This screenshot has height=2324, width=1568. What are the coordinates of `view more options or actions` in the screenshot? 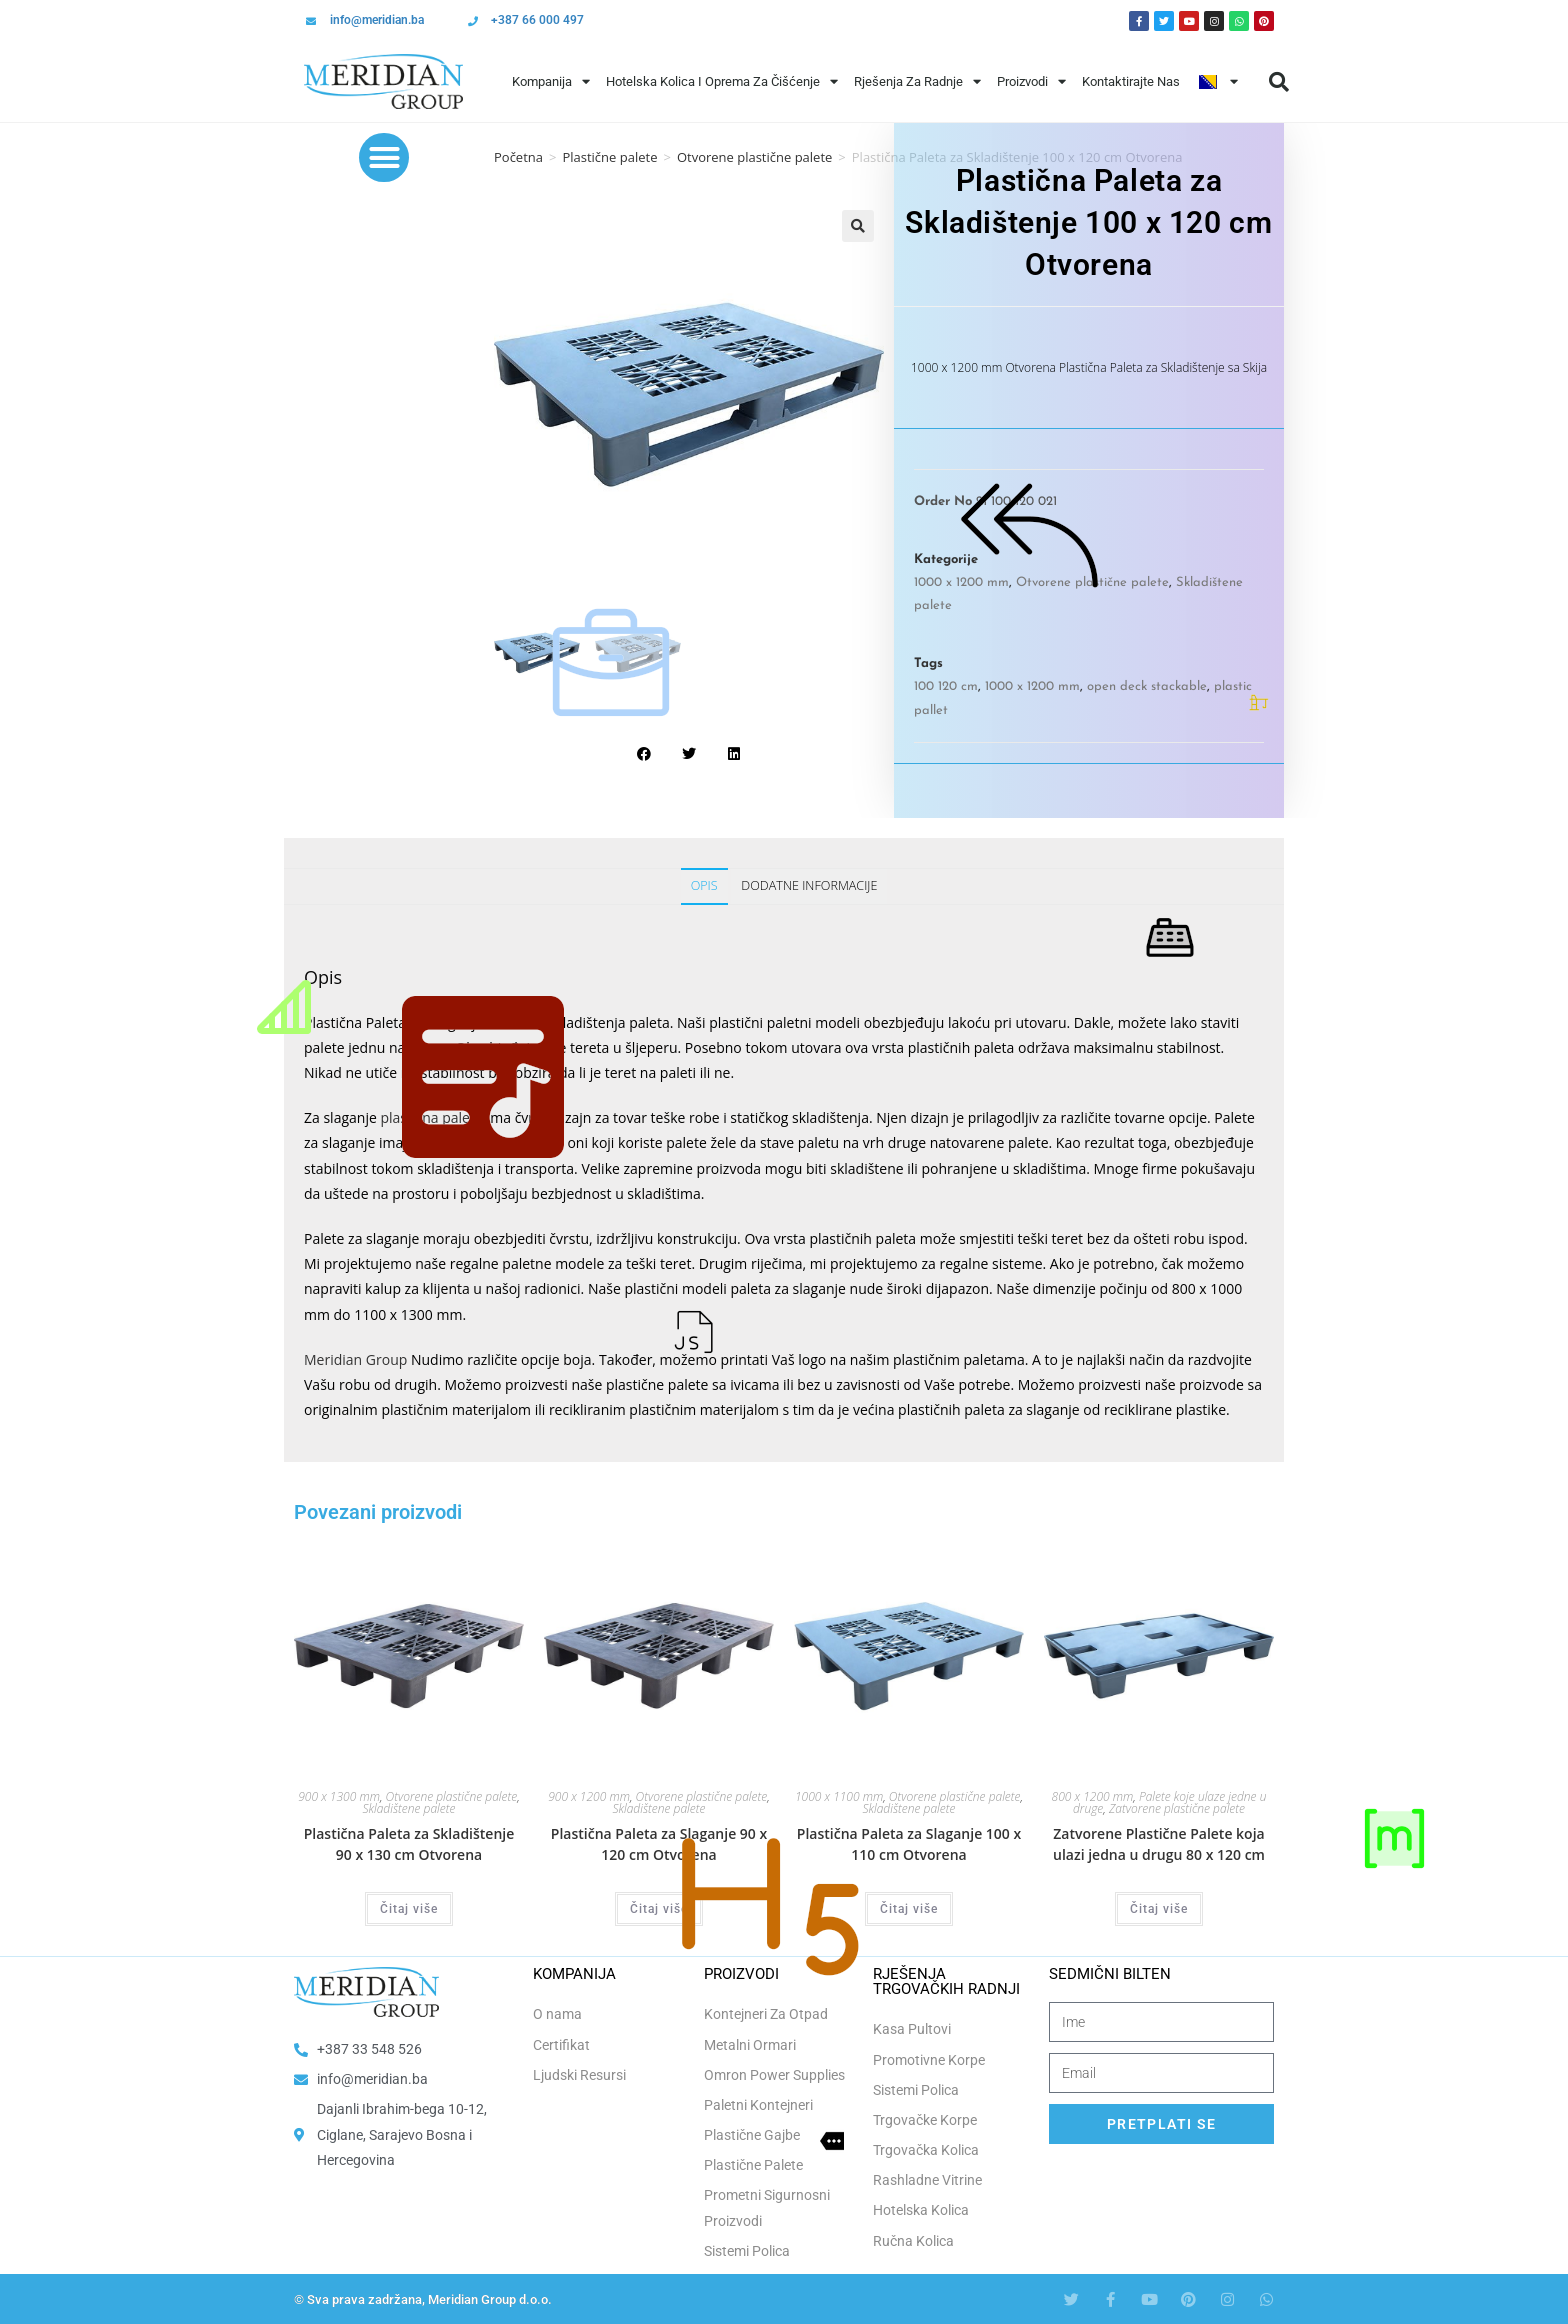 It's located at (832, 2141).